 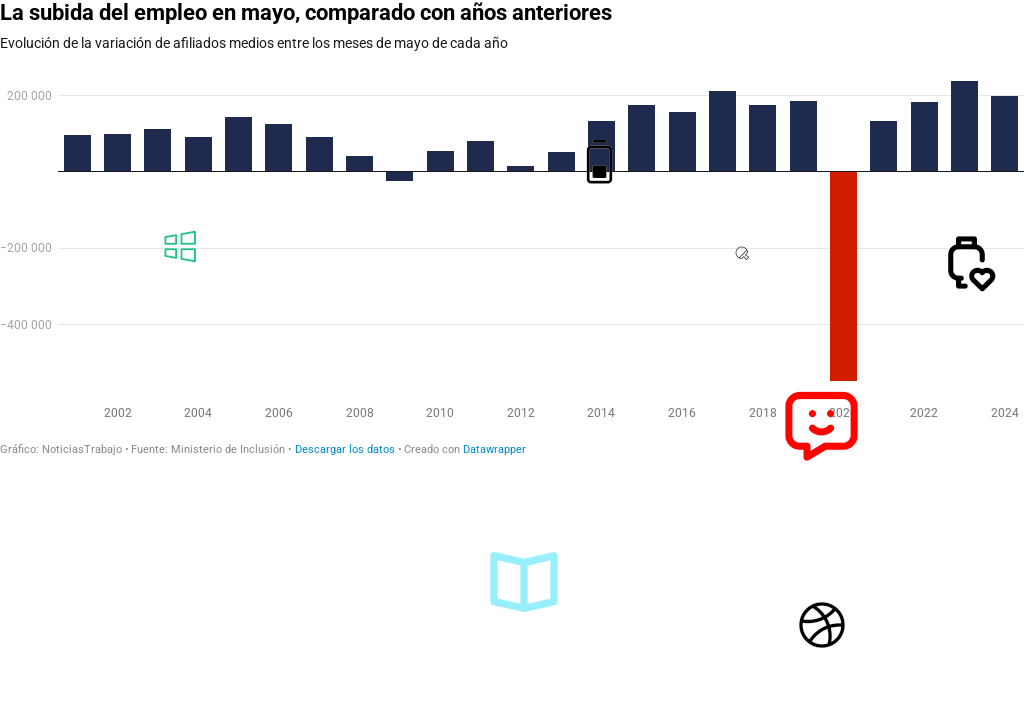 What do you see at coordinates (821, 424) in the screenshot?
I see `open chatbot or AI assistant` at bounding box center [821, 424].